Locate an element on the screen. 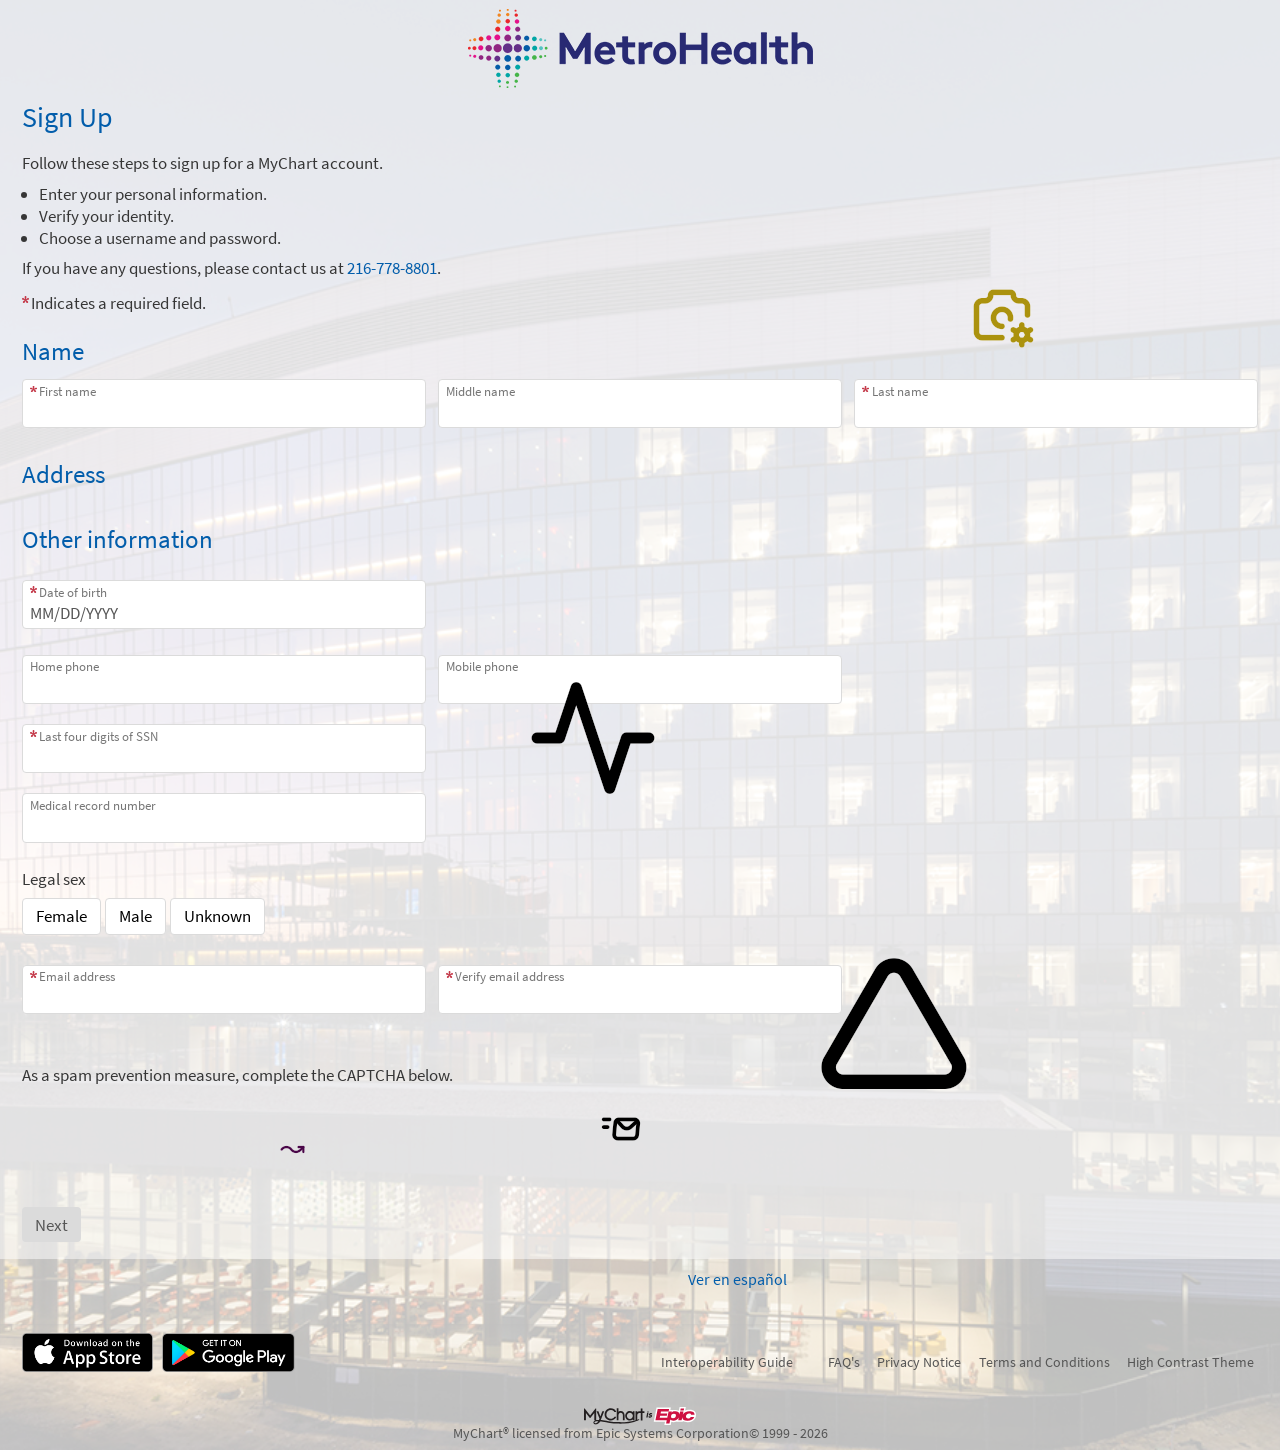 Image resolution: width=1280 pixels, height=1450 pixels. adjust camera settings is located at coordinates (1002, 315).